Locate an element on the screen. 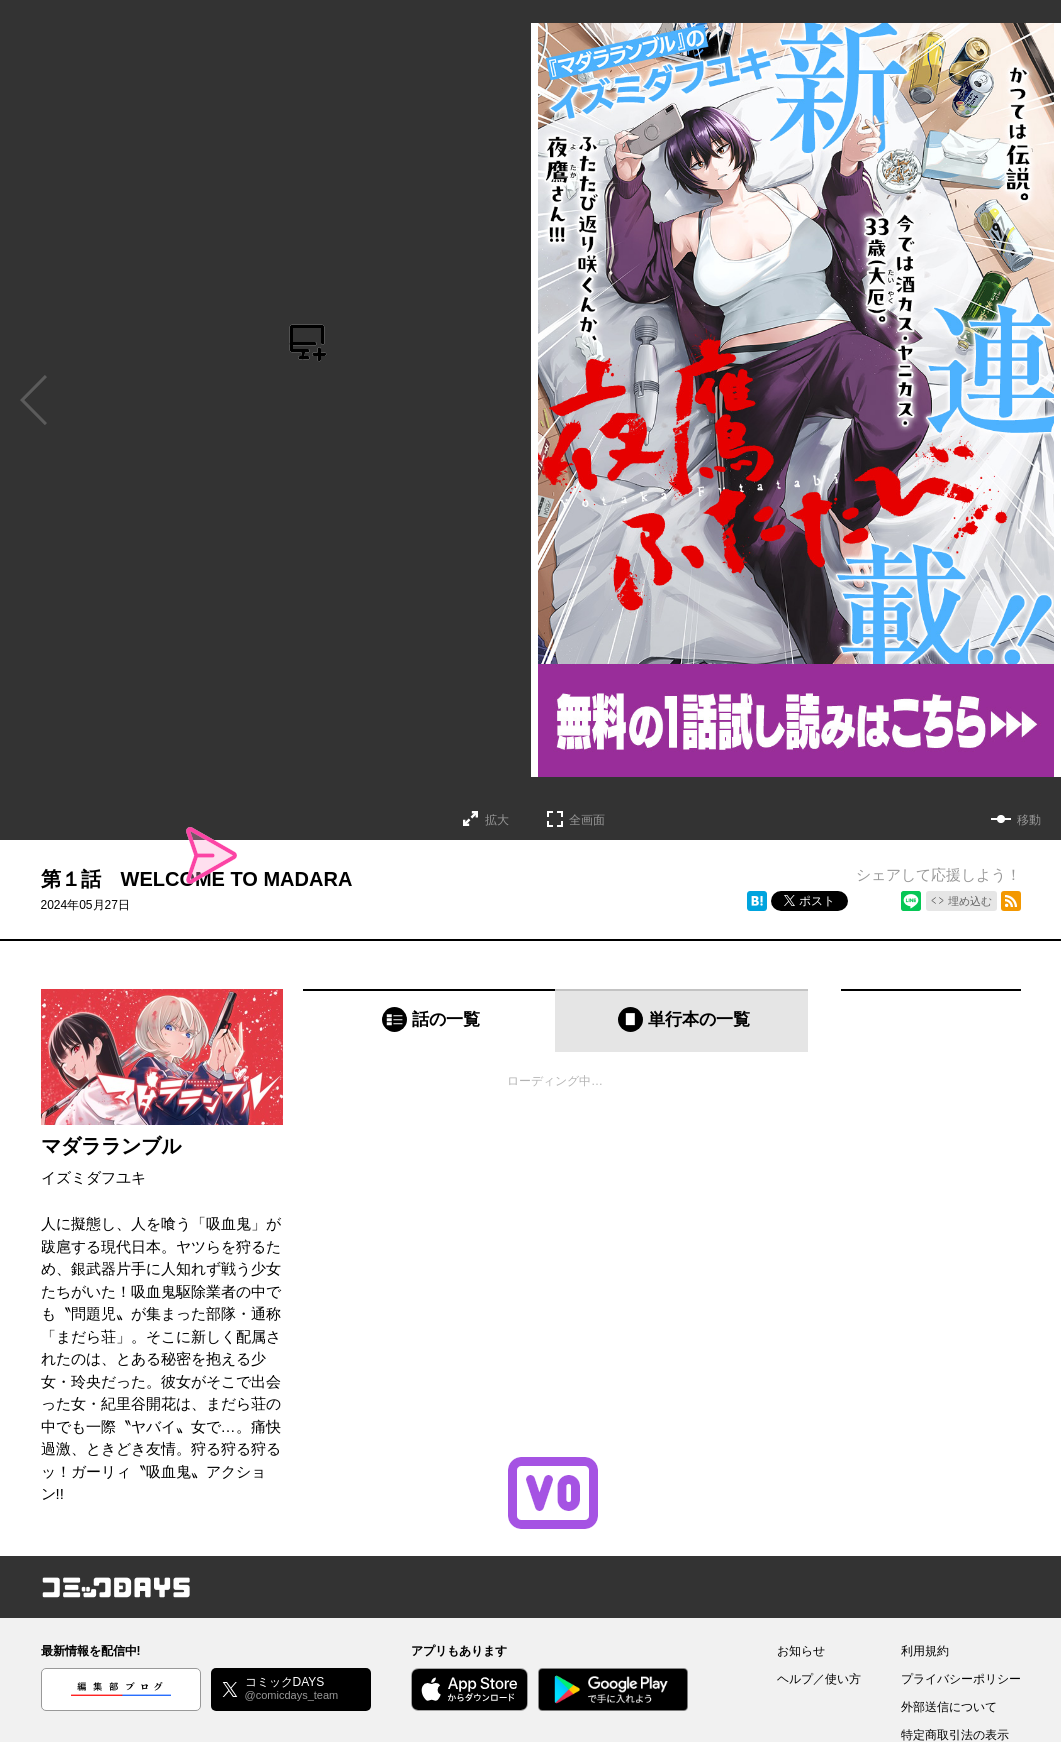  send message is located at coordinates (208, 855).